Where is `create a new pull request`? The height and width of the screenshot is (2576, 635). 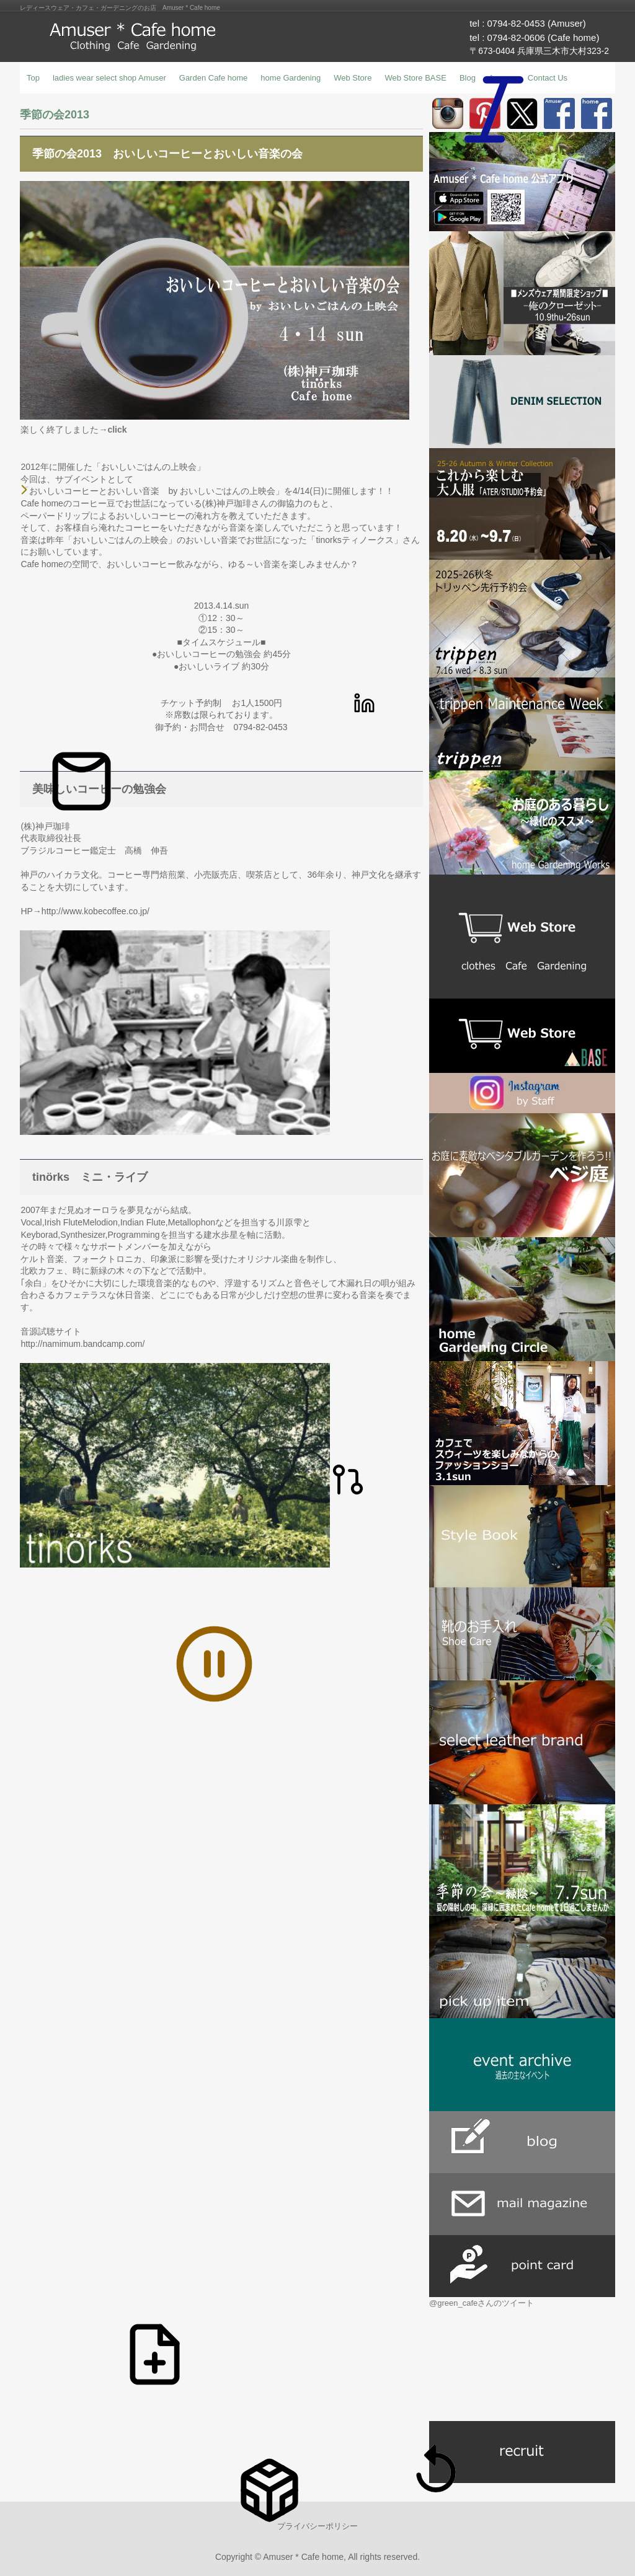
create a new pull request is located at coordinates (348, 1480).